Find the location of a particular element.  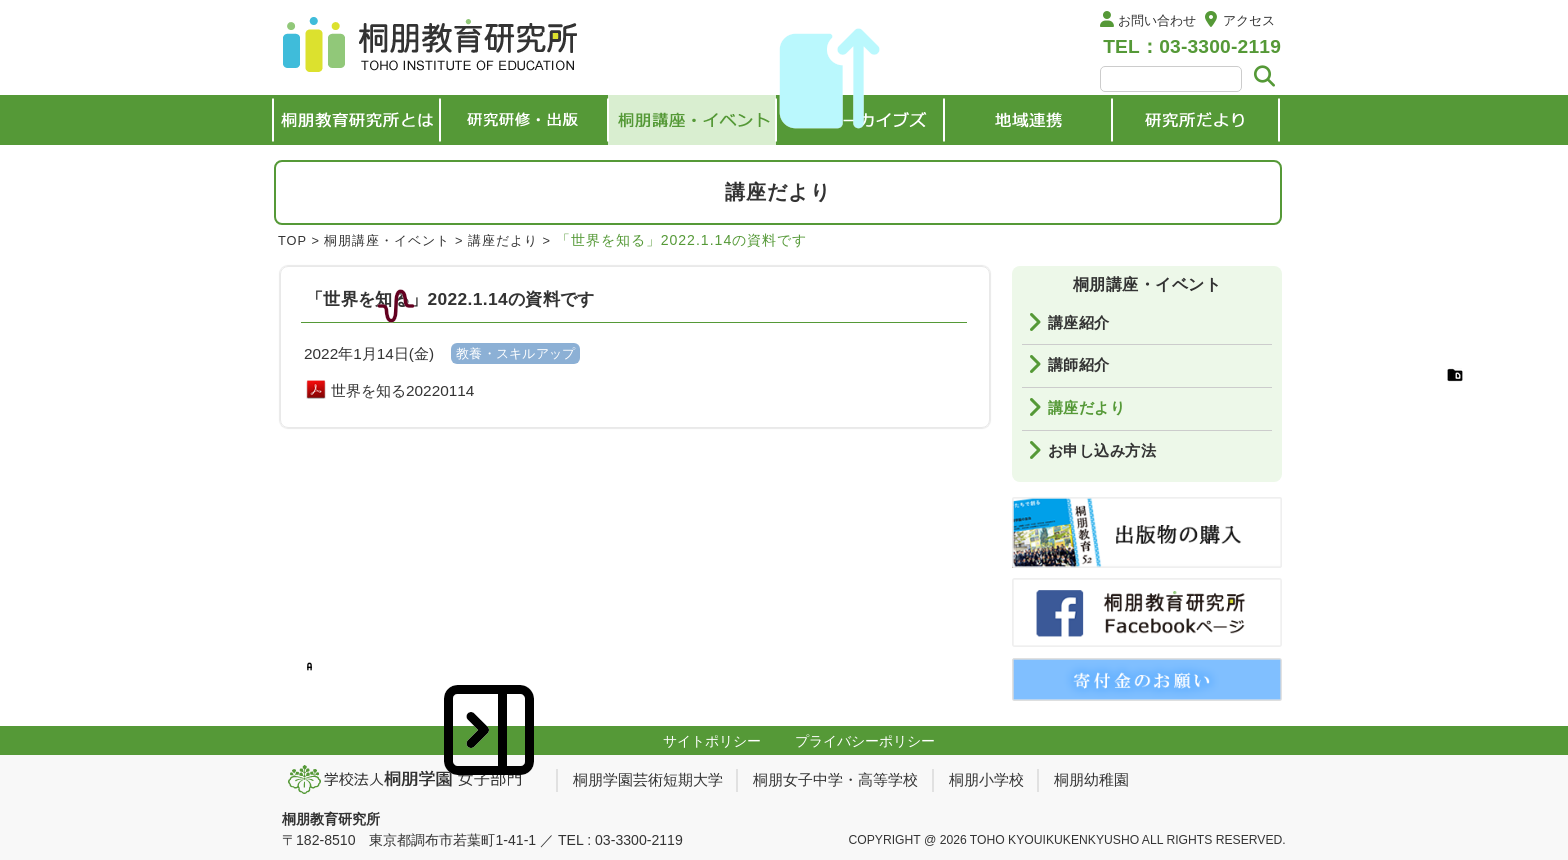

adjust audio or sound wave settings is located at coordinates (396, 306).